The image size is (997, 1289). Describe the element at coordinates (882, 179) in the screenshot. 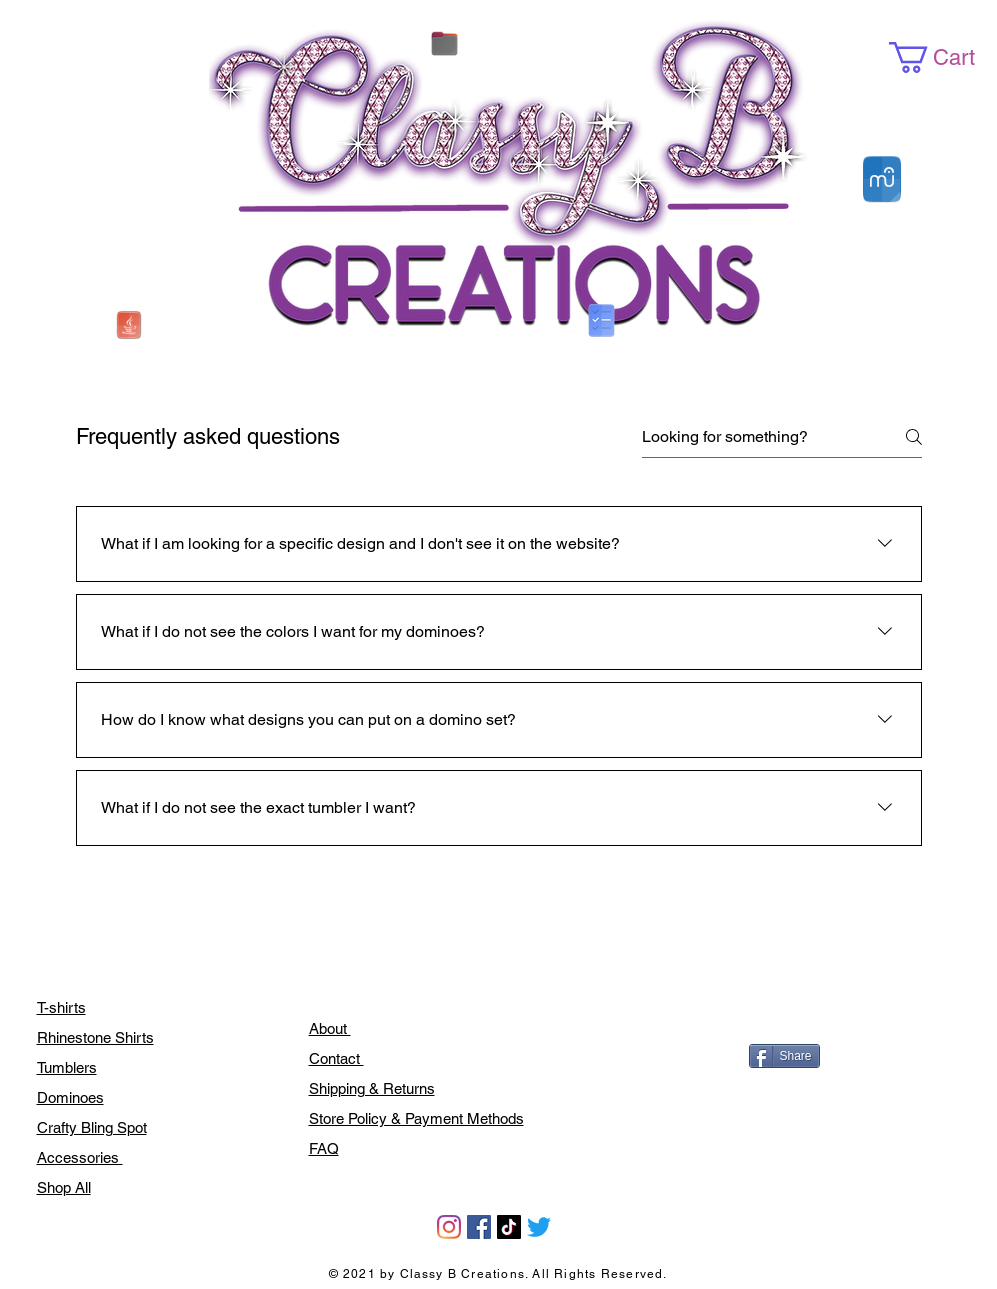

I see `open a MuseScore 3 music notation file` at that location.